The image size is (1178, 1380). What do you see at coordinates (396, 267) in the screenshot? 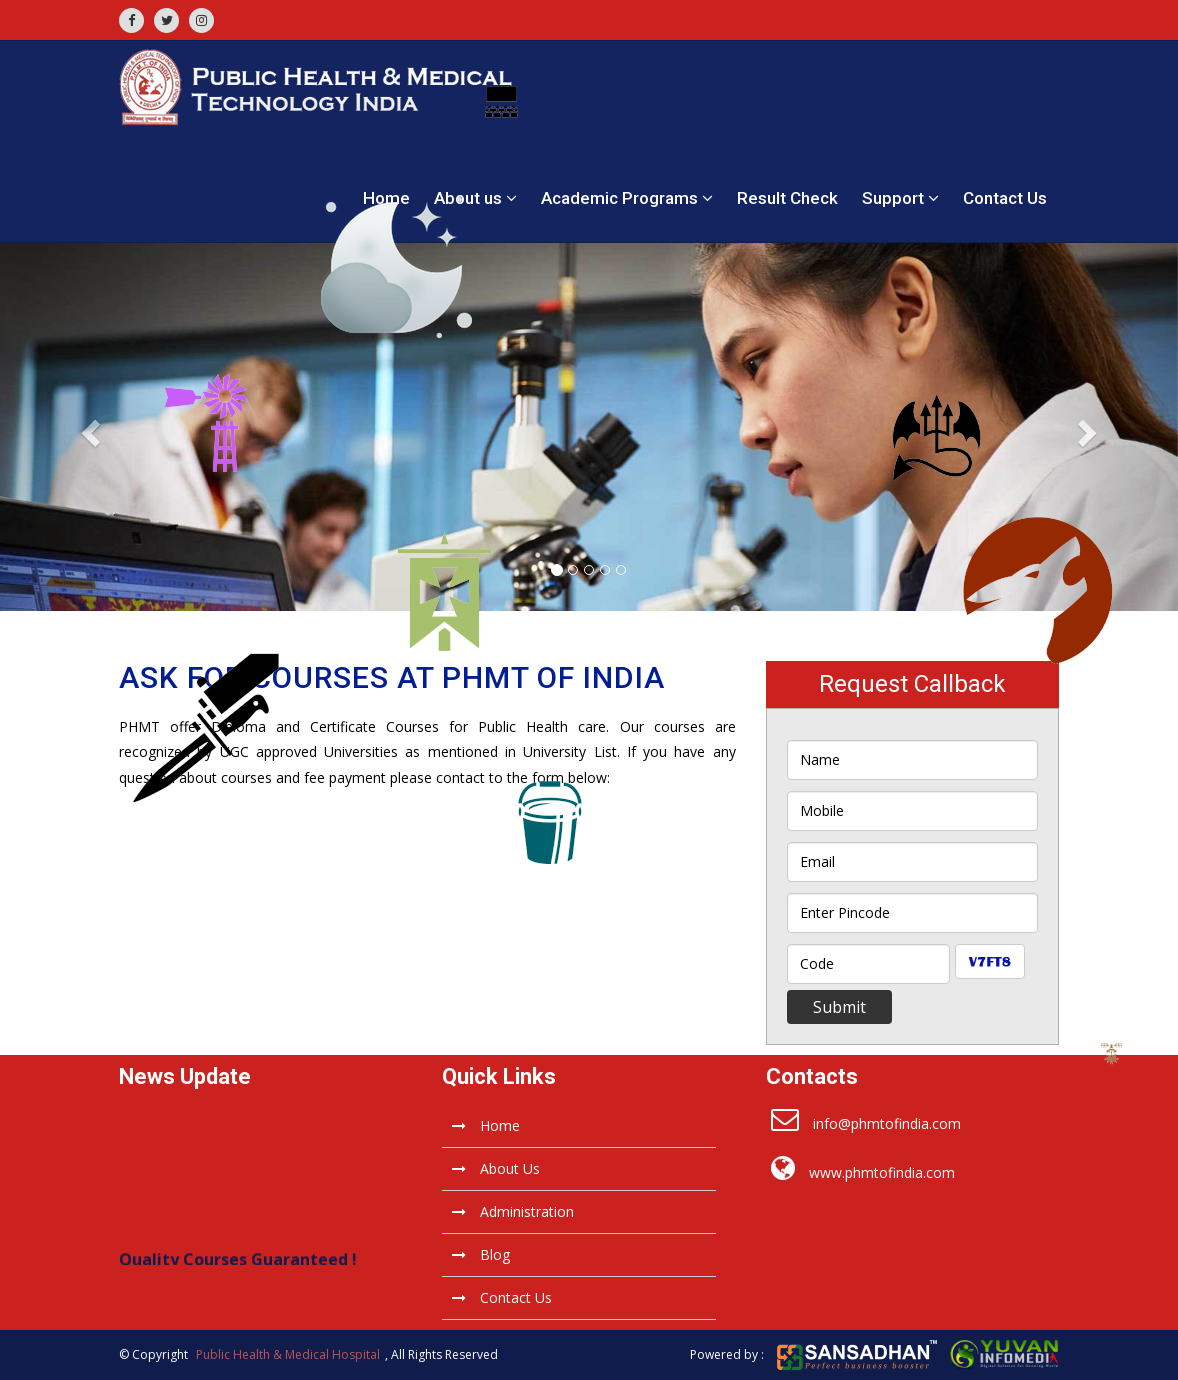
I see `indicates partly cloudy conditions at night` at bounding box center [396, 267].